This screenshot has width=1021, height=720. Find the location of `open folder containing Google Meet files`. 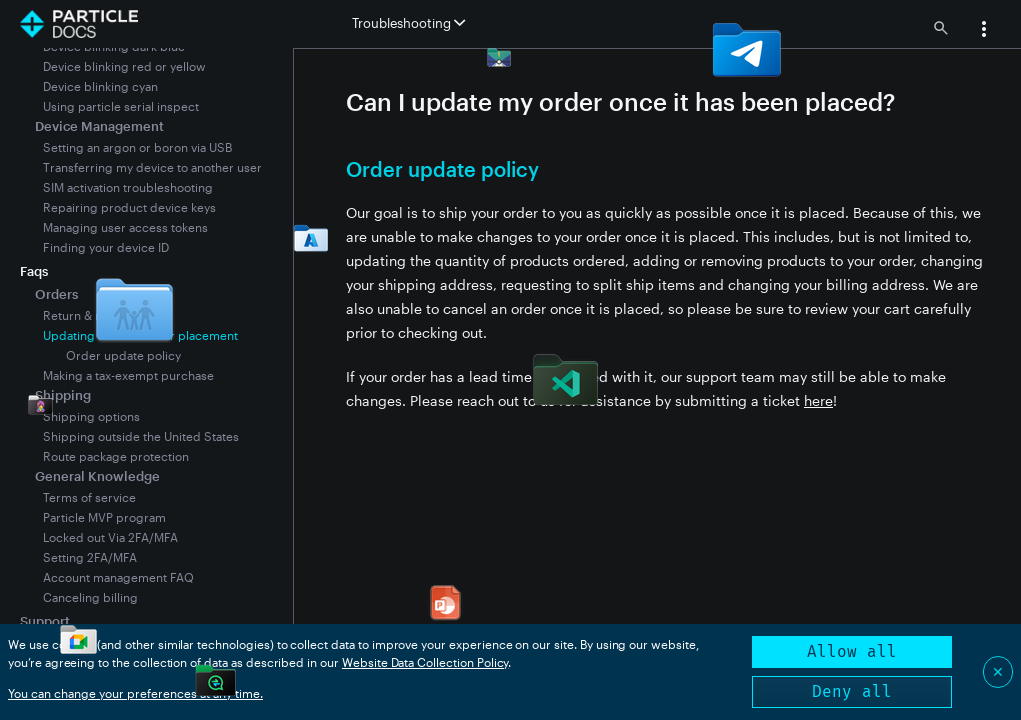

open folder containing Google Meet files is located at coordinates (78, 640).